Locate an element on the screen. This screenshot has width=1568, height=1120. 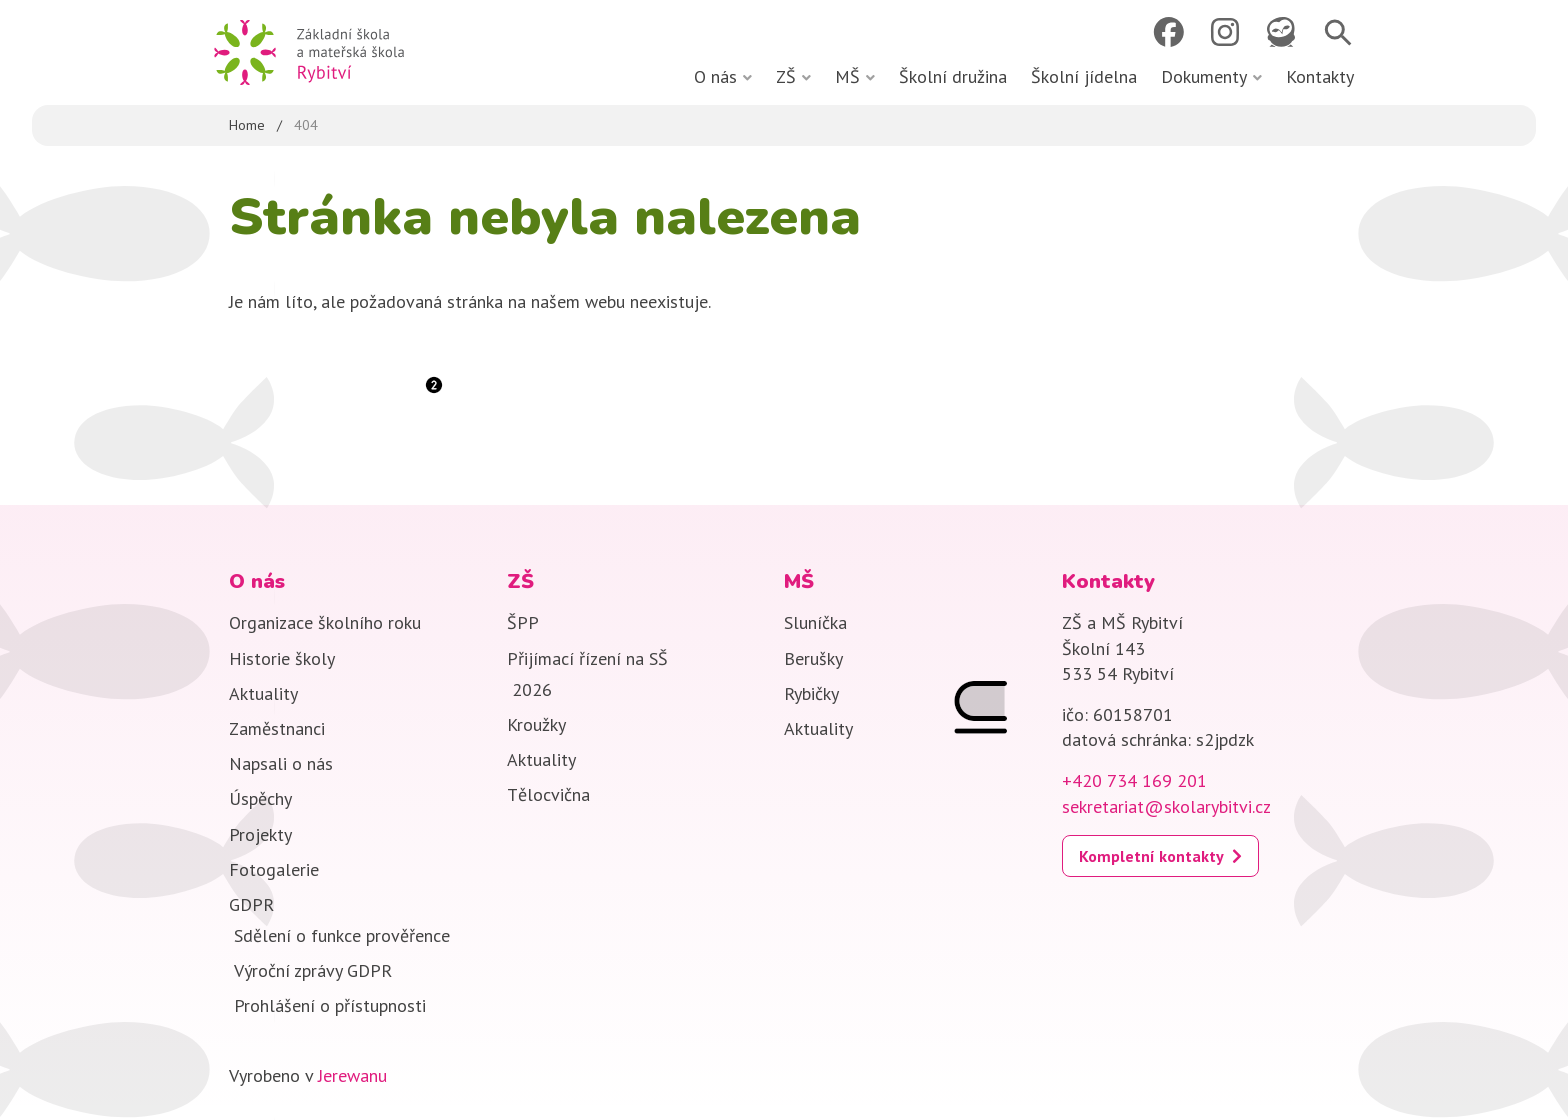
indicates step two in a multi-step process is located at coordinates (434, 385).